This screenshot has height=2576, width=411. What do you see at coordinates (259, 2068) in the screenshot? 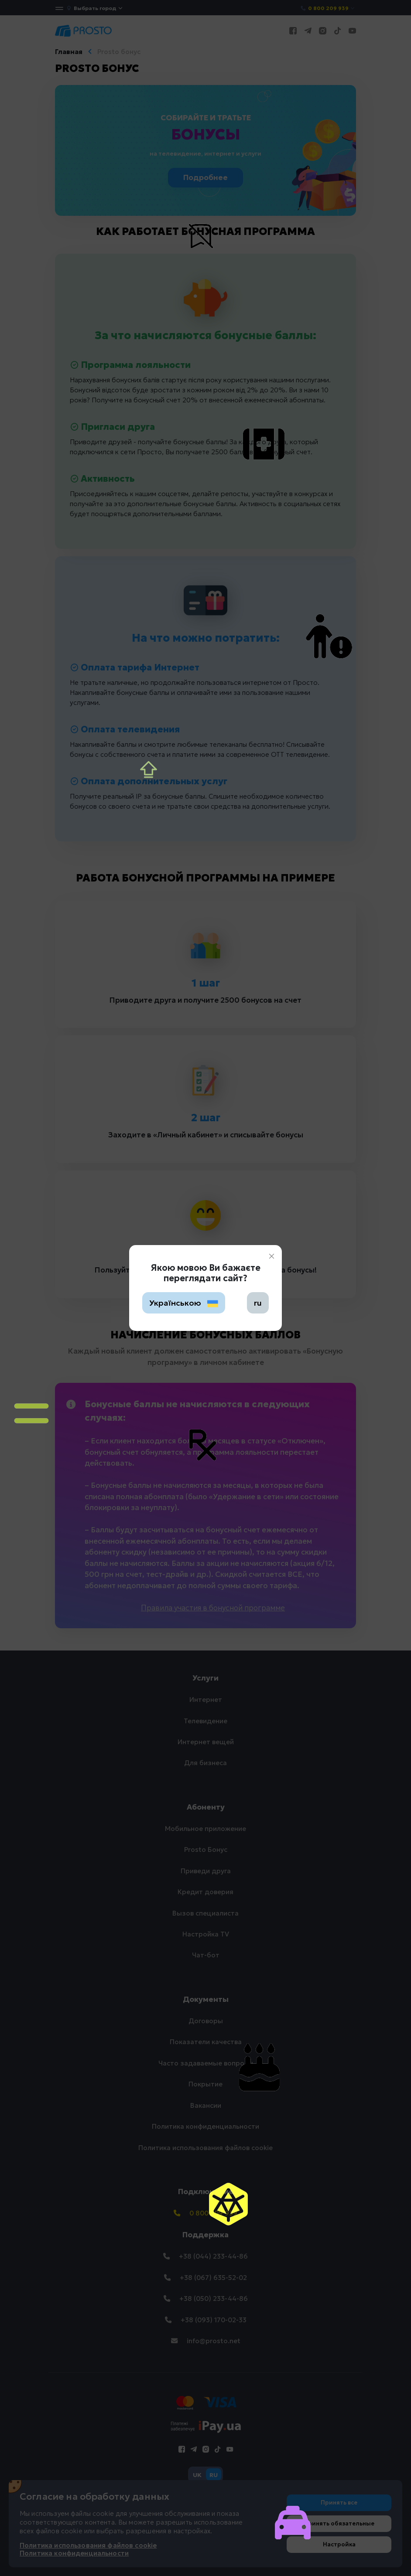
I see `view birthday or celebration reminders` at bounding box center [259, 2068].